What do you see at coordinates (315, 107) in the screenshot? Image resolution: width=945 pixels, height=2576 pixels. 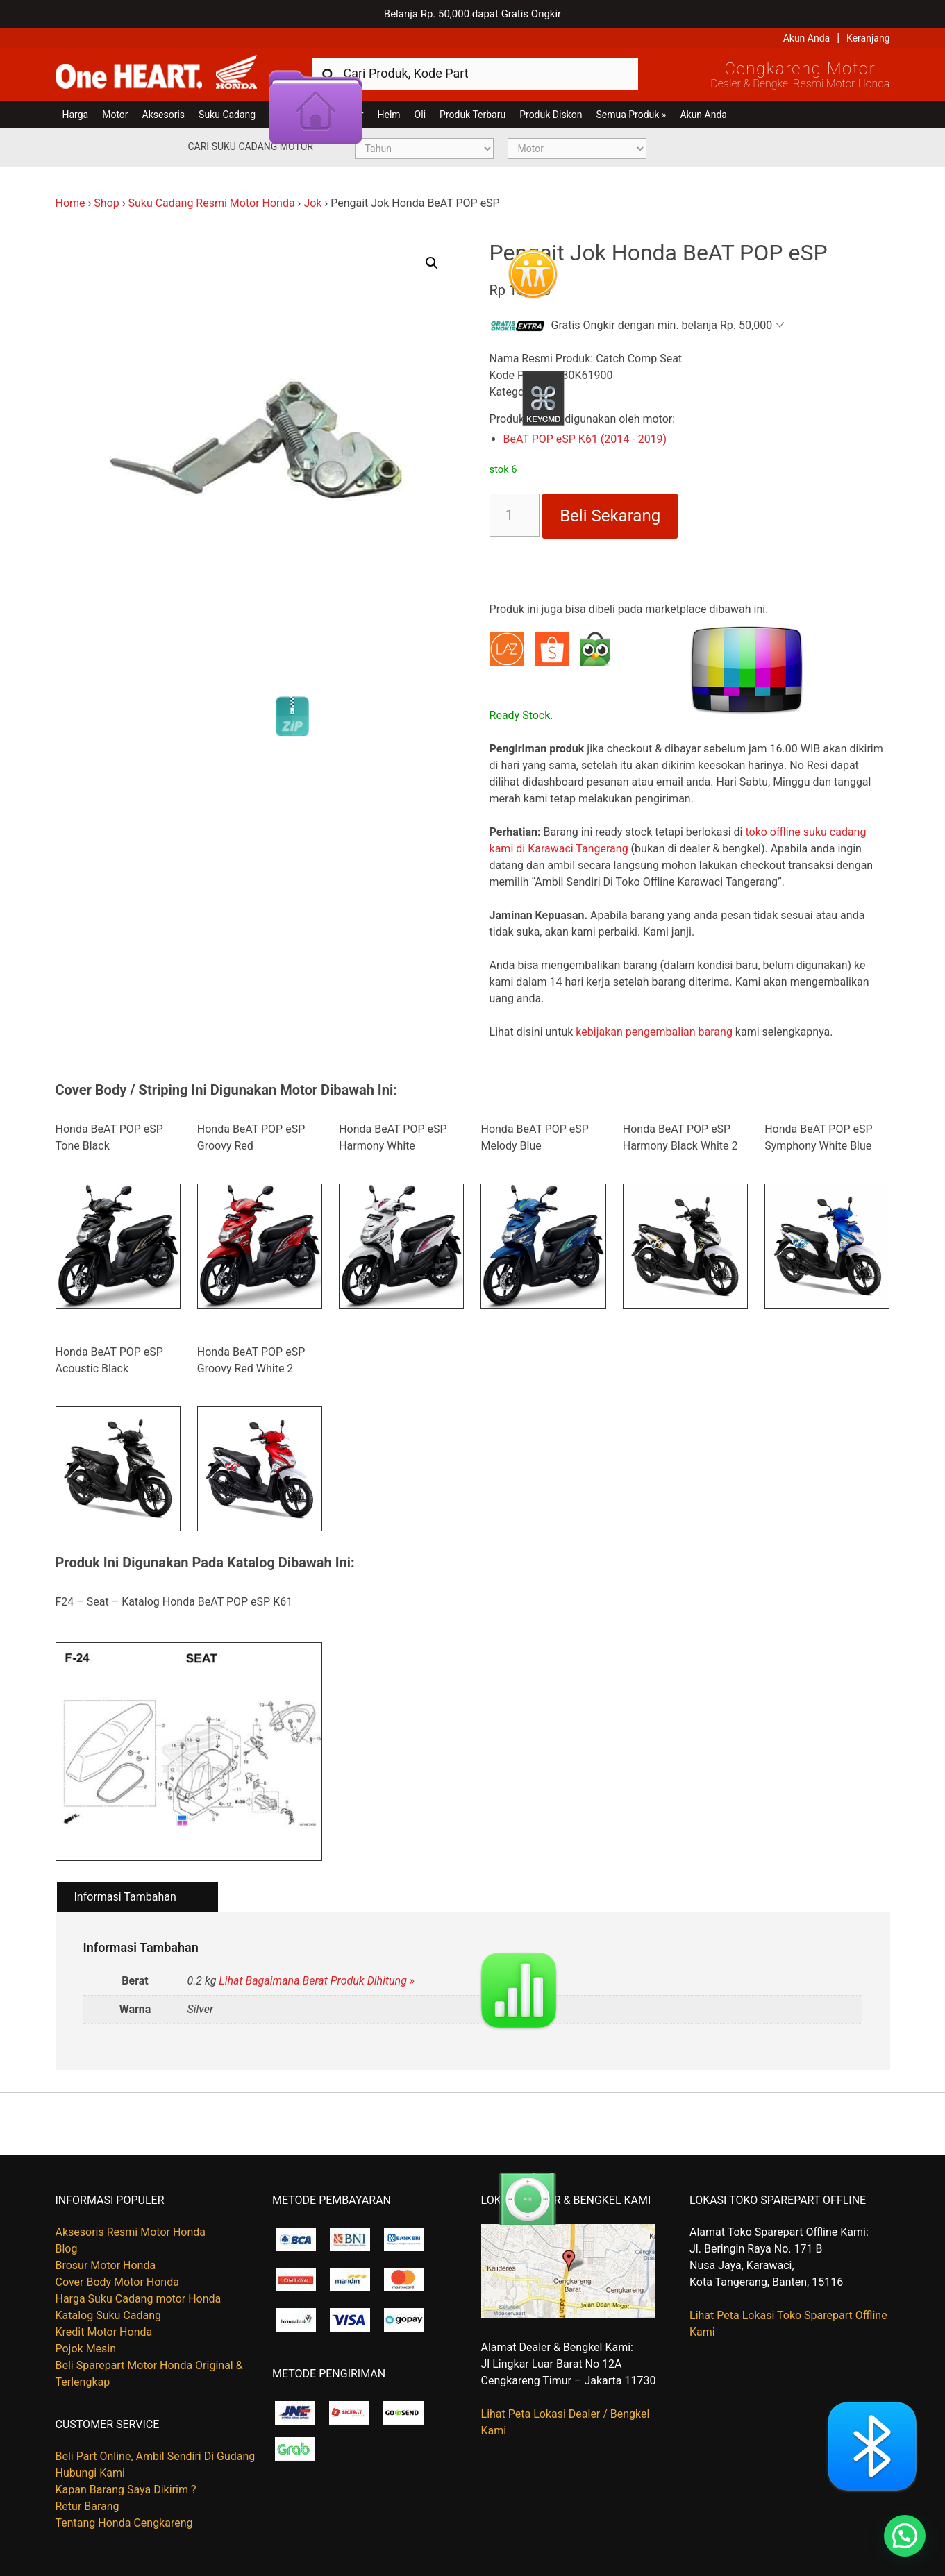 I see `access your home folder` at bounding box center [315, 107].